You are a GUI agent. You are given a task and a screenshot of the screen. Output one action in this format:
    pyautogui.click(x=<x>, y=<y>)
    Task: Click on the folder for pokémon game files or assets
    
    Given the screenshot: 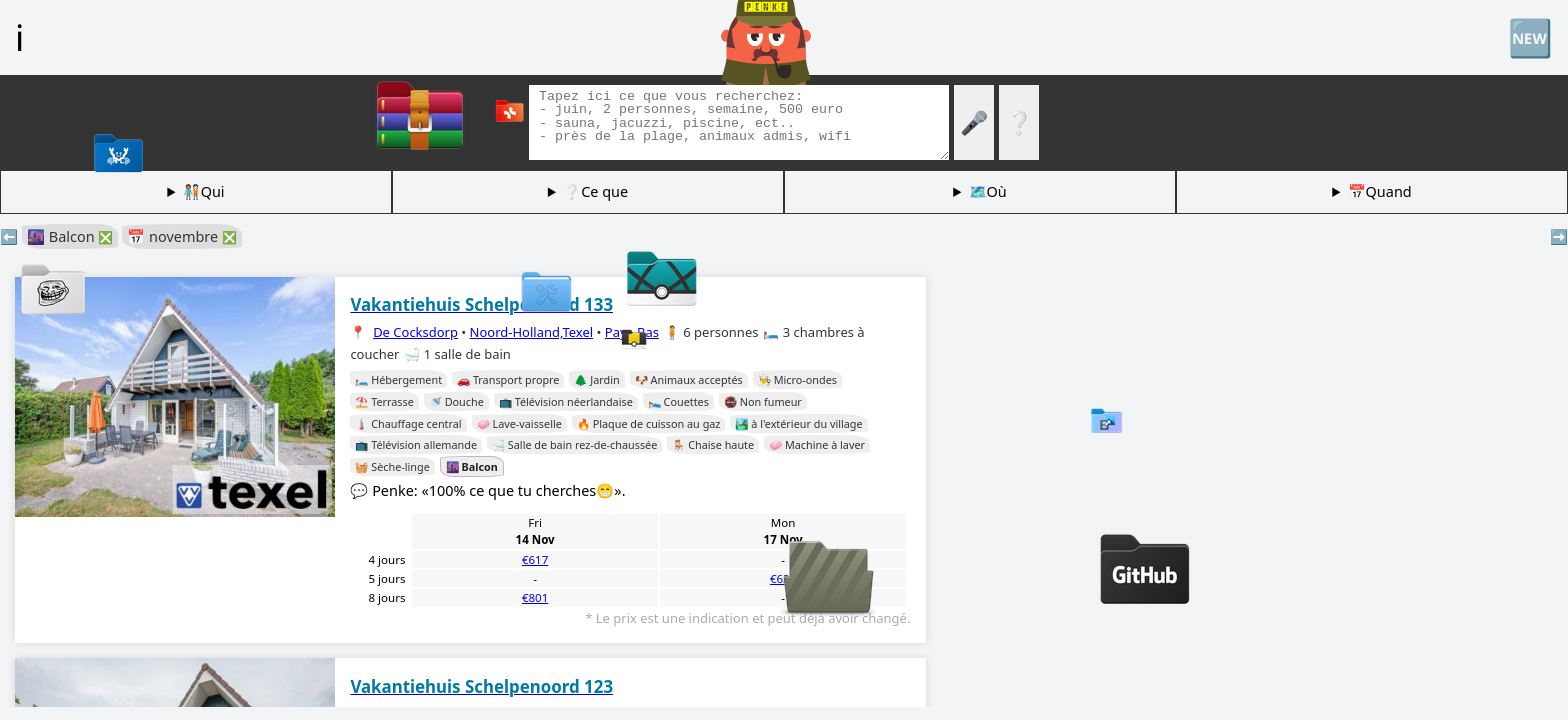 What is the action you would take?
    pyautogui.click(x=634, y=340)
    